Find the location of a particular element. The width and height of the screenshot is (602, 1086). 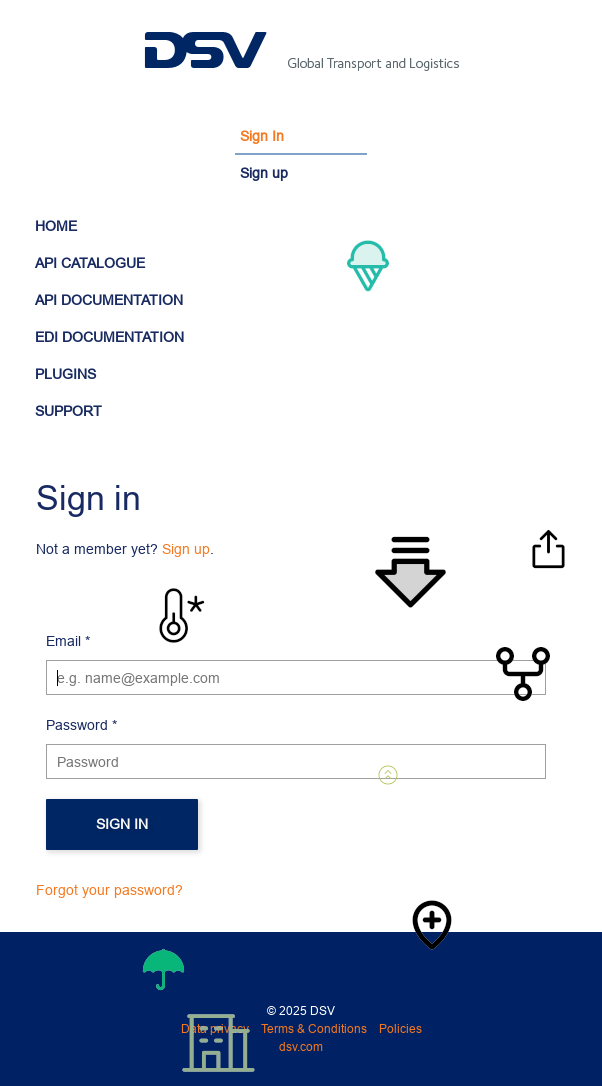

export or share content to another app is located at coordinates (548, 550).